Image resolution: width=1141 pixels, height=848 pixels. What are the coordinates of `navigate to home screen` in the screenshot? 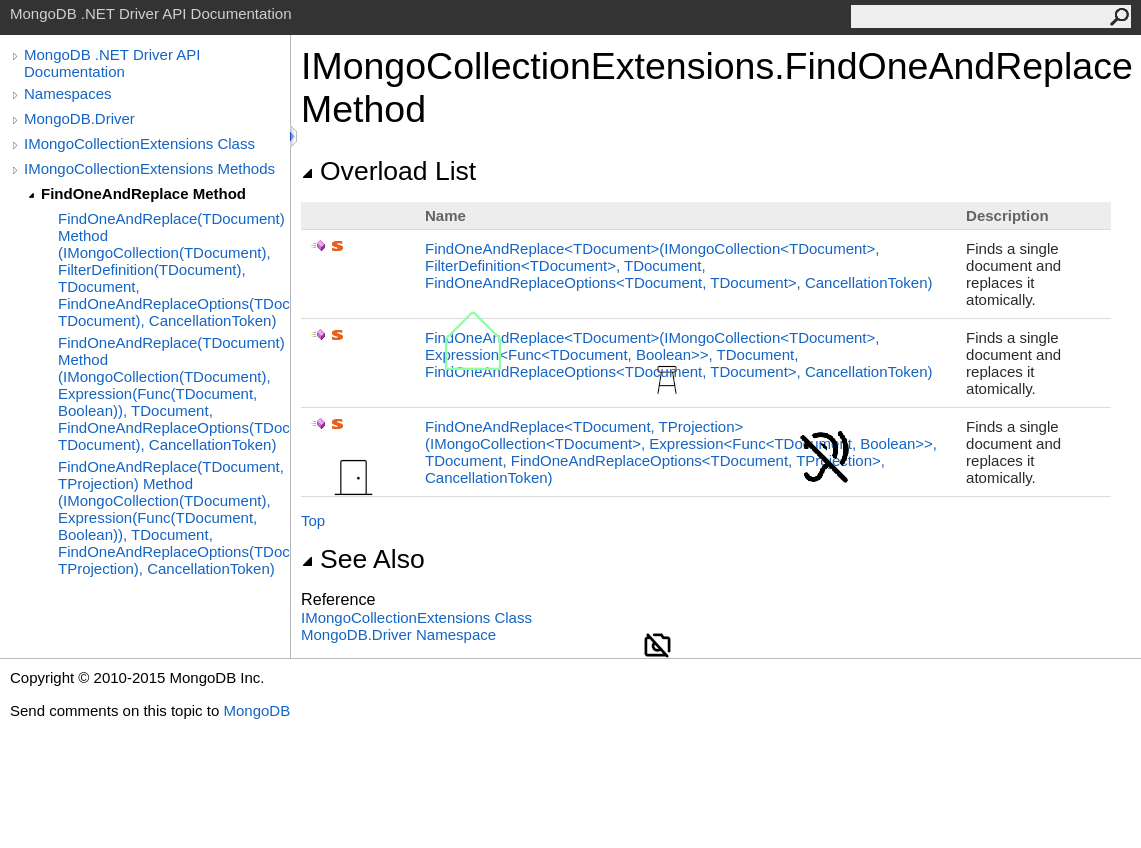 It's located at (473, 342).